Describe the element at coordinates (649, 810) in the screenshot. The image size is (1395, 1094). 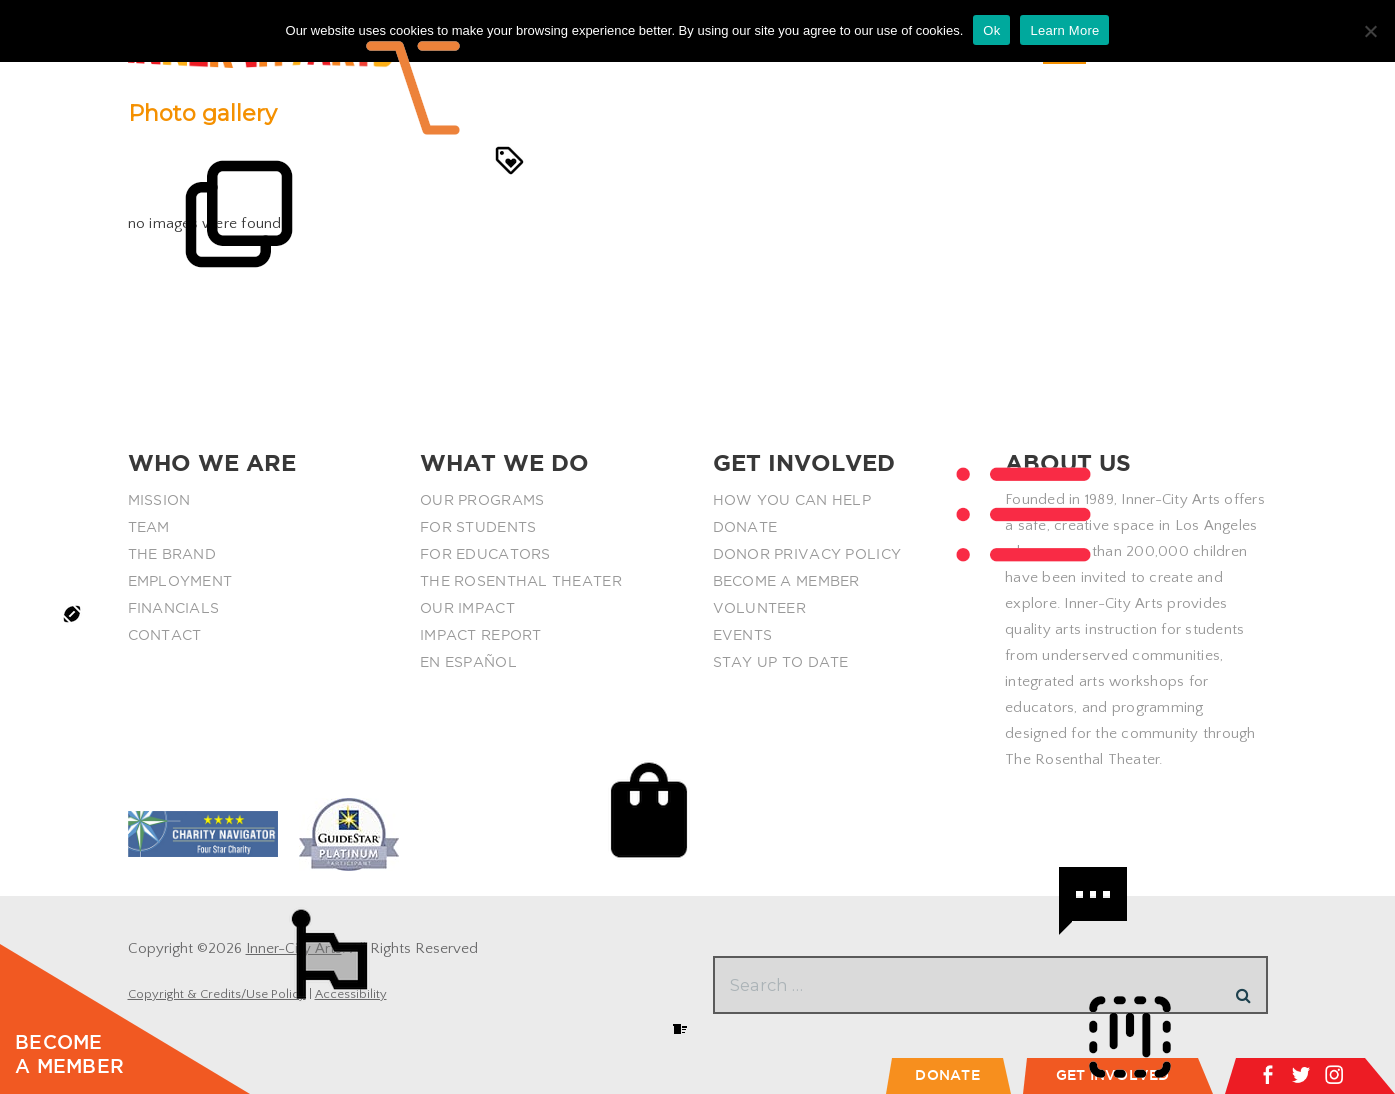
I see `view your shopping bag` at that location.